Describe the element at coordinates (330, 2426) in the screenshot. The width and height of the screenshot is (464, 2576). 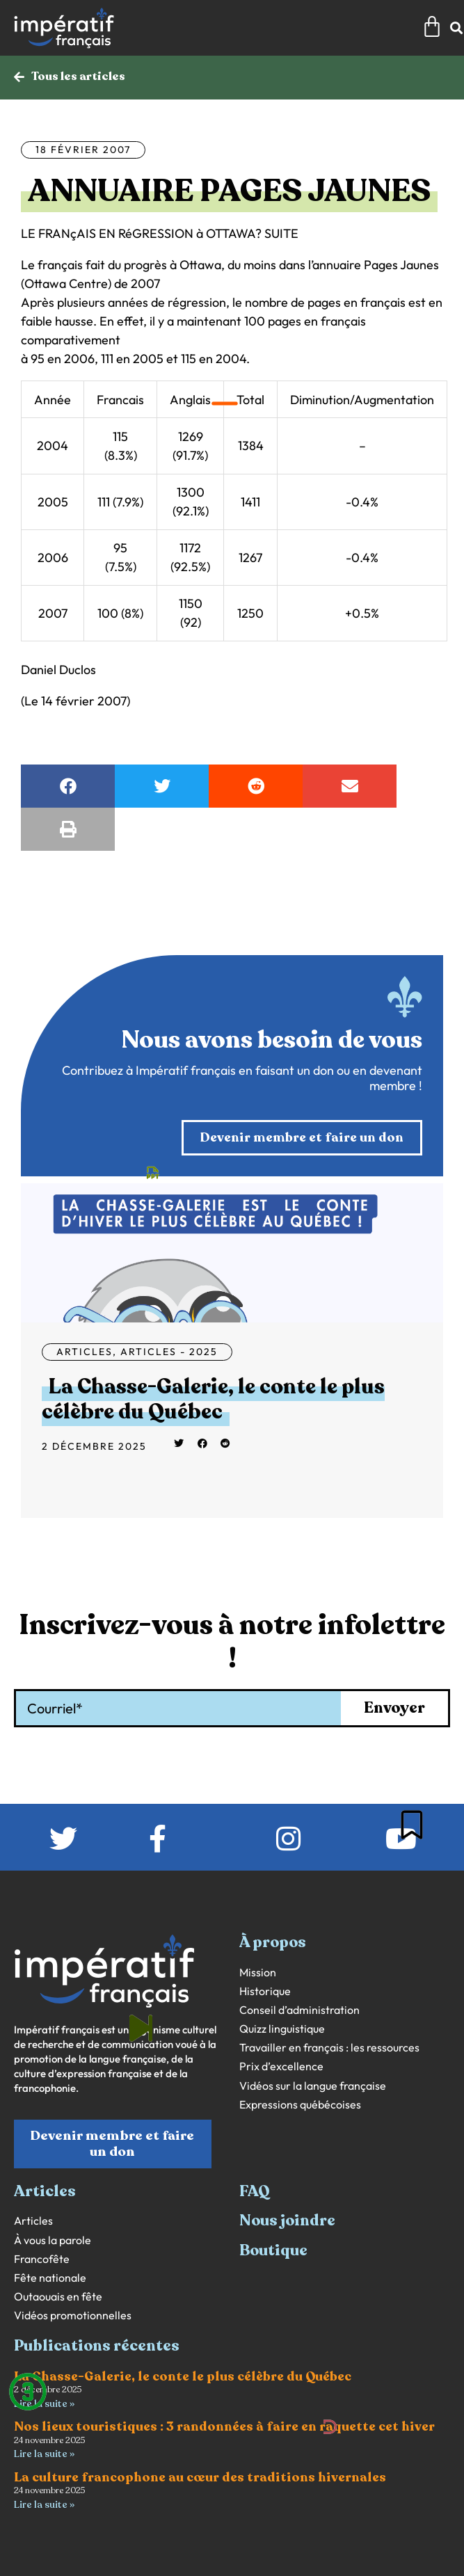
I see `dyalog APL programming language logo` at that location.